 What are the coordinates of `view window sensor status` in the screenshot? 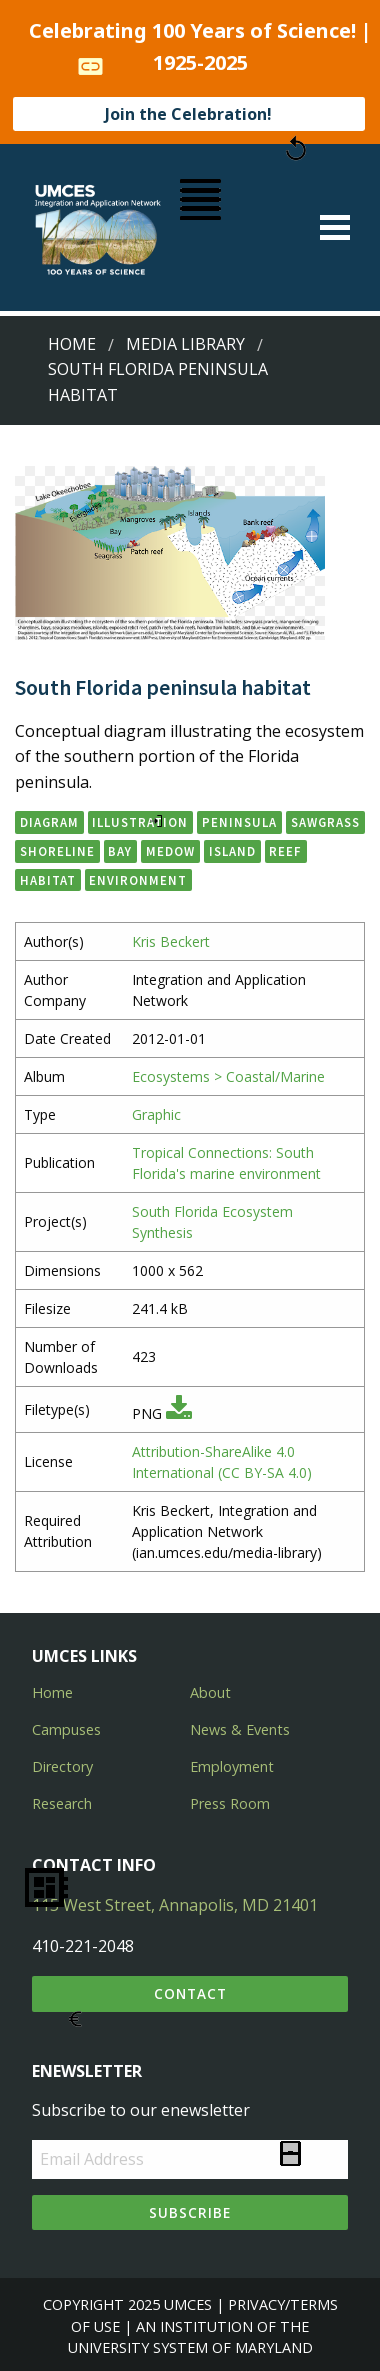 It's located at (290, 2153).